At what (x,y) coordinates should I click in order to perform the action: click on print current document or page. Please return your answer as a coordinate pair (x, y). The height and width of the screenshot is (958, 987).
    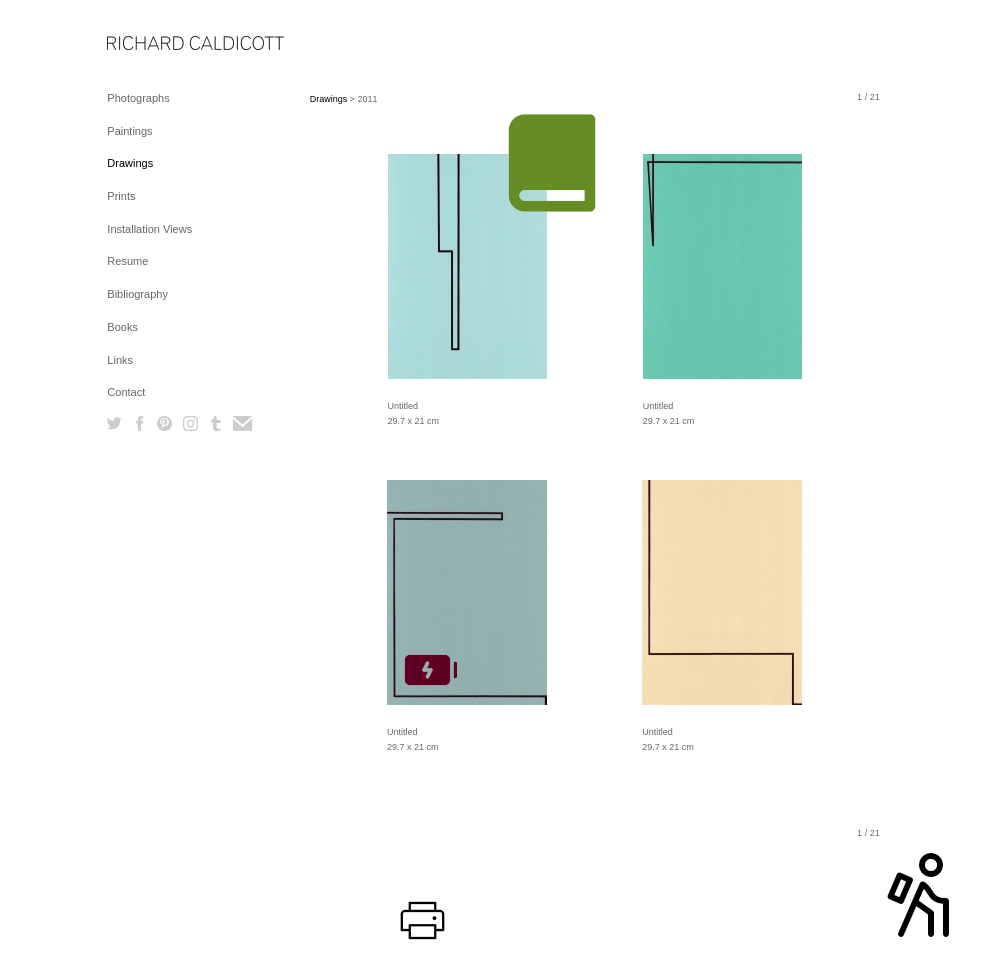
    Looking at the image, I should click on (422, 920).